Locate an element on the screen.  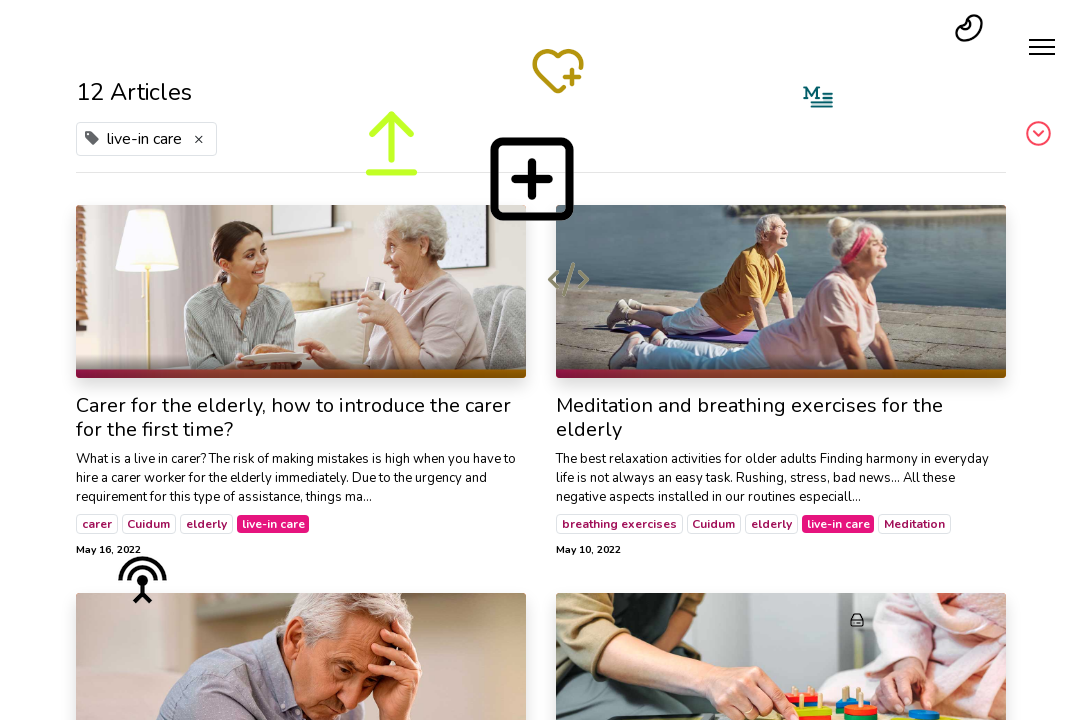
add to favorites is located at coordinates (558, 70).